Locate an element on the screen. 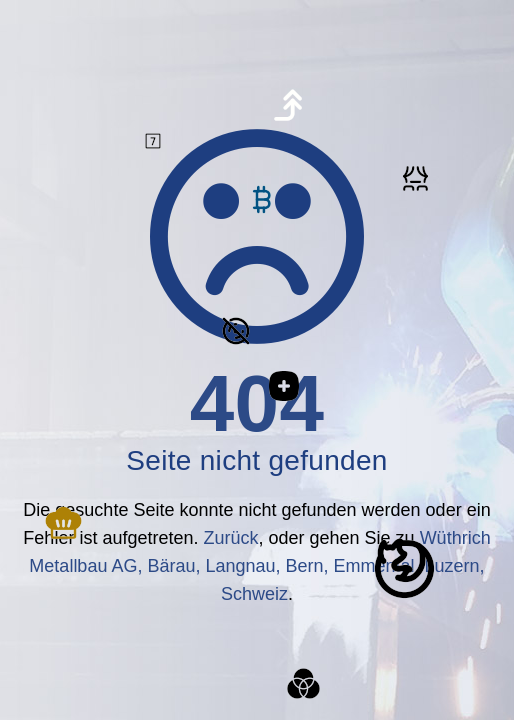 This screenshot has width=514, height=720. select or input the number seven is located at coordinates (153, 141).